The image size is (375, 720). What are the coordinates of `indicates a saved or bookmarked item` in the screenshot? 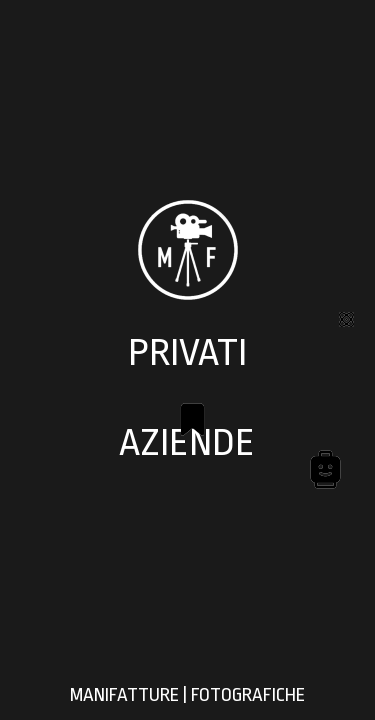 It's located at (192, 419).